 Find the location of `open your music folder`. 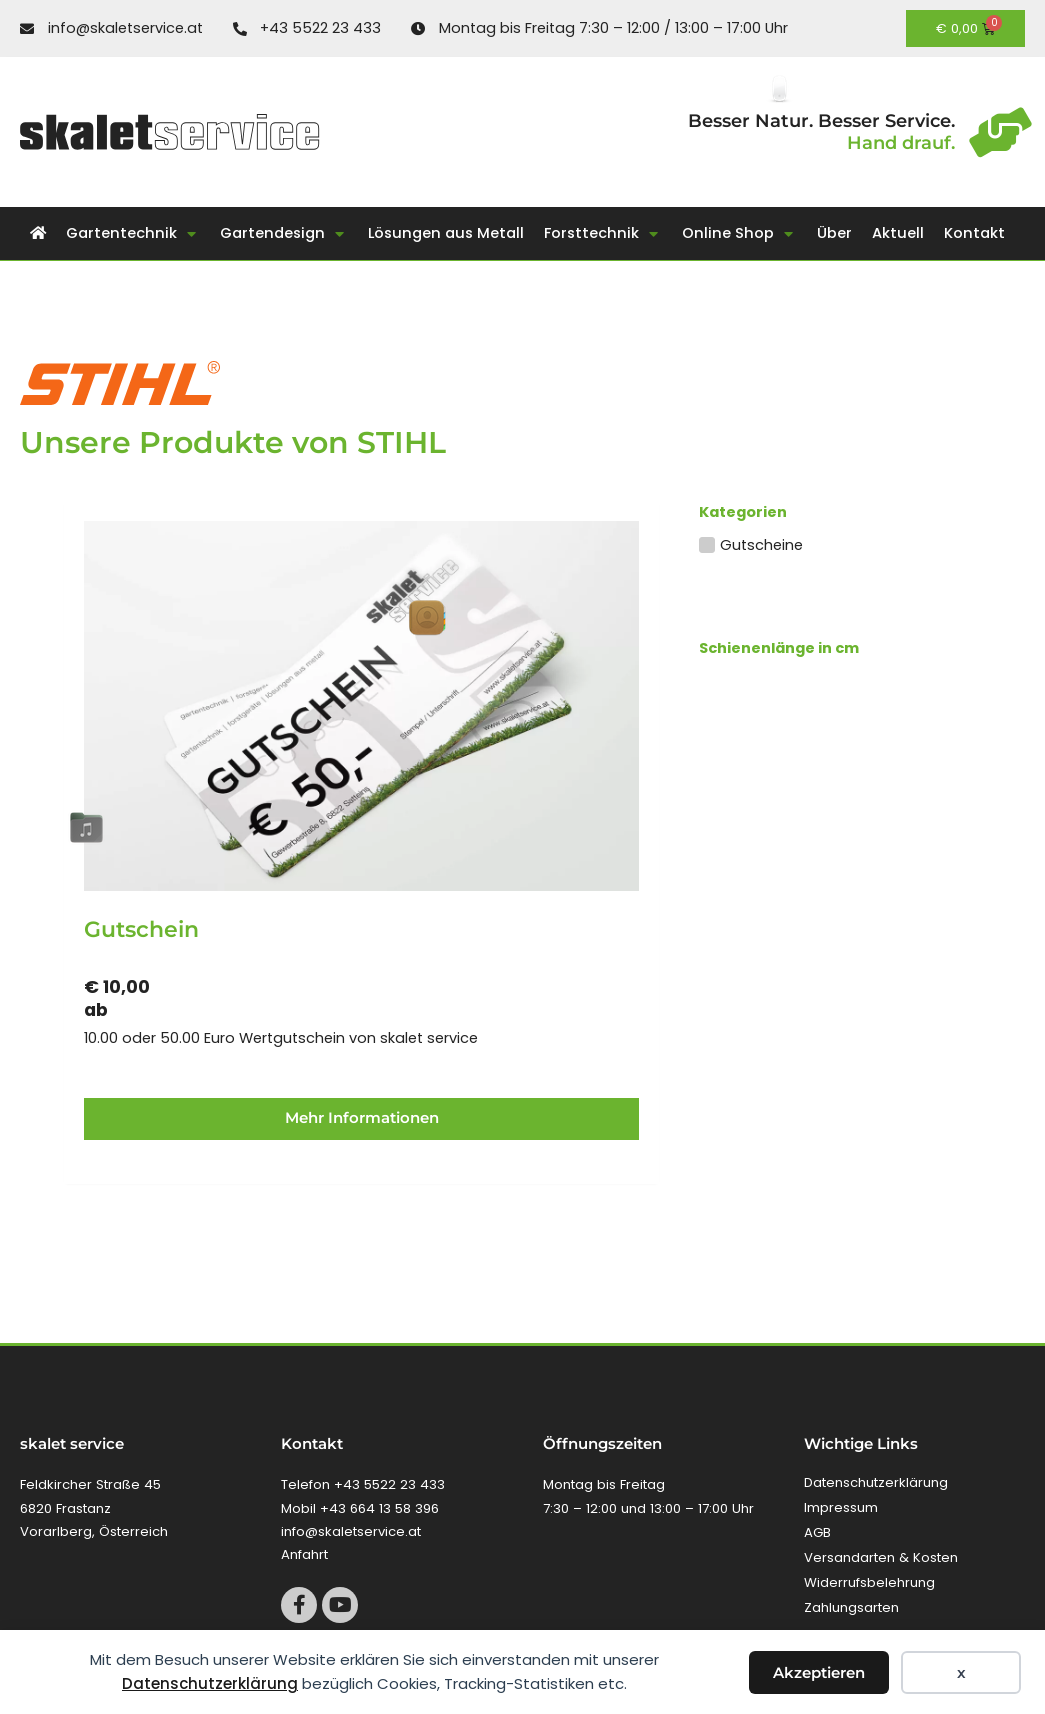

open your music folder is located at coordinates (86, 827).